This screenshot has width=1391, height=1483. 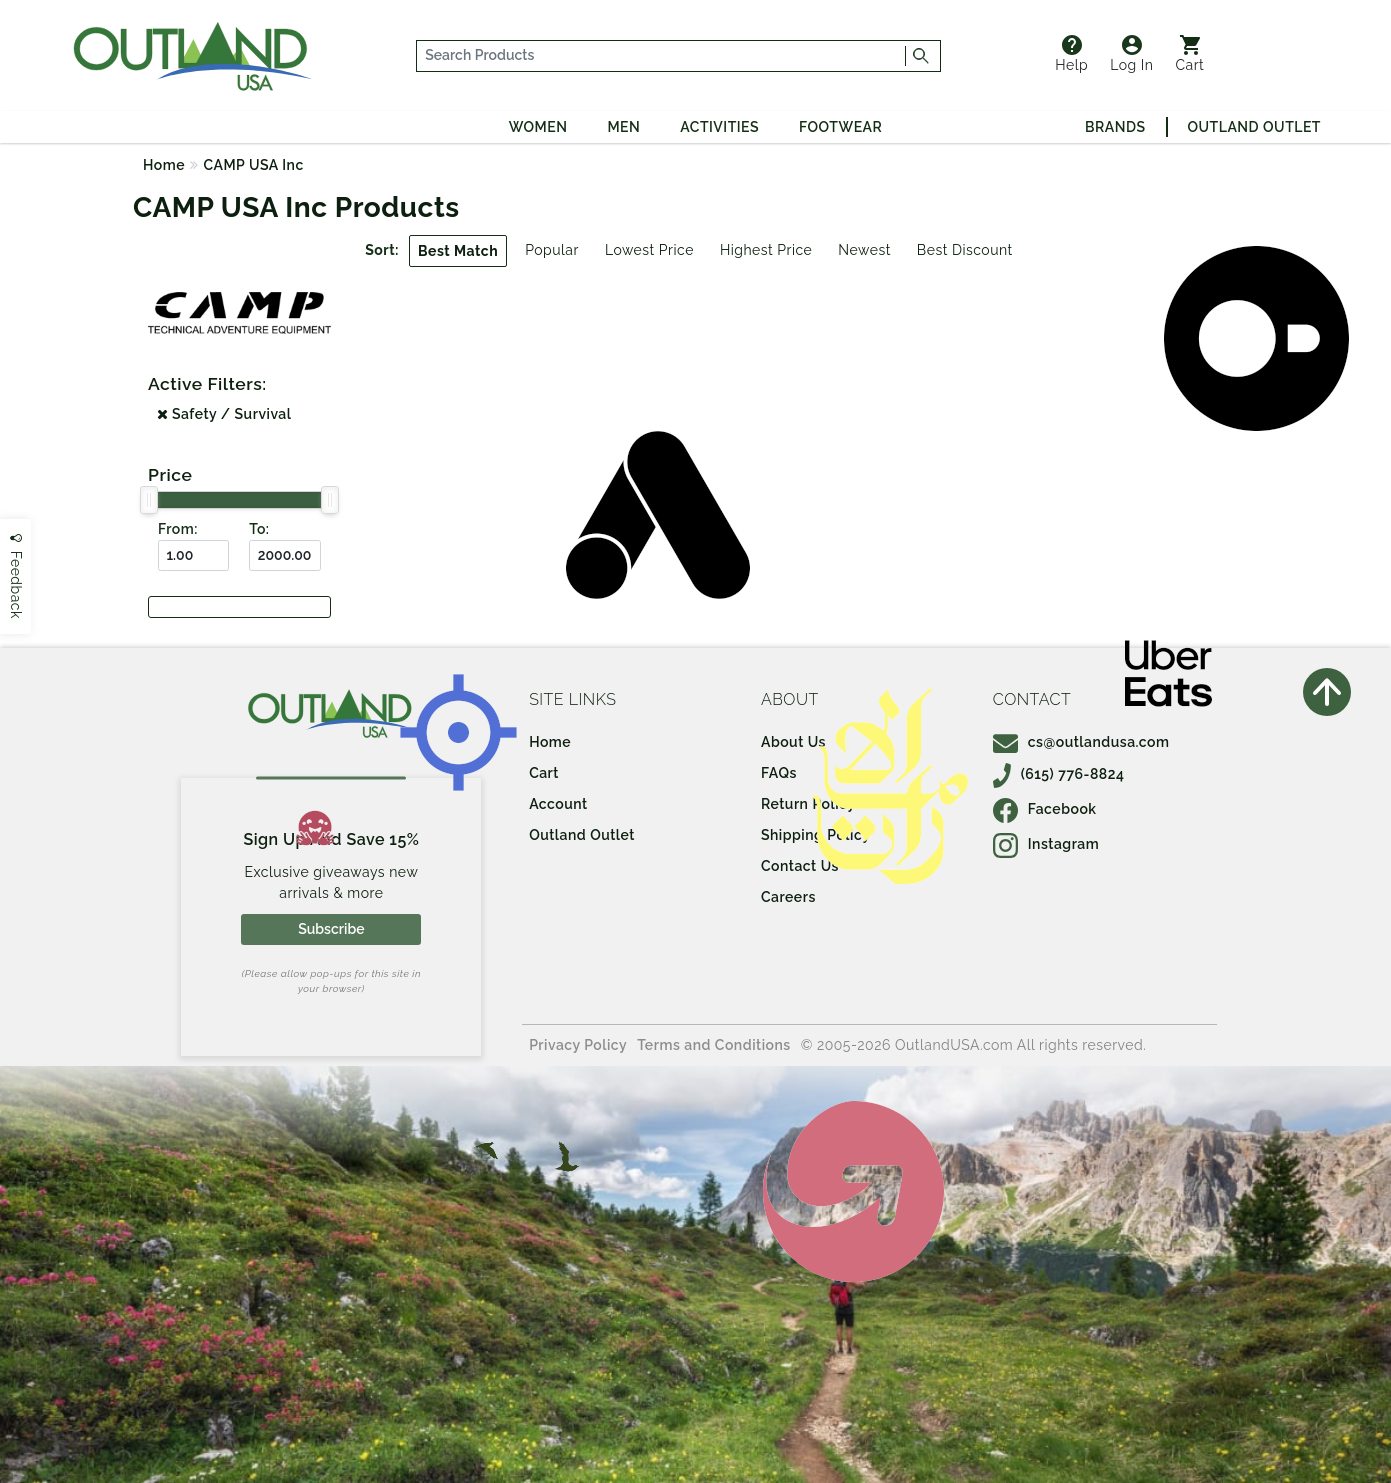 I want to click on emirates airline logo, so click(x=889, y=786).